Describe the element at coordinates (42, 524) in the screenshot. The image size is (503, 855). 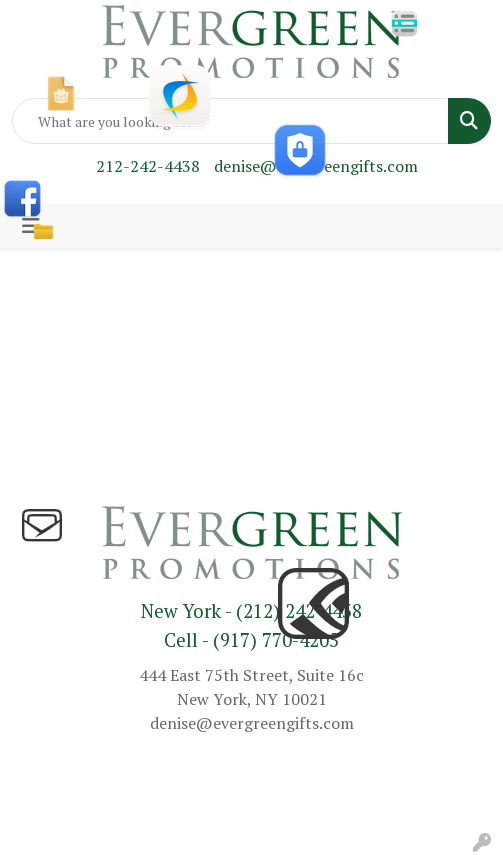
I see `open the mail app` at that location.